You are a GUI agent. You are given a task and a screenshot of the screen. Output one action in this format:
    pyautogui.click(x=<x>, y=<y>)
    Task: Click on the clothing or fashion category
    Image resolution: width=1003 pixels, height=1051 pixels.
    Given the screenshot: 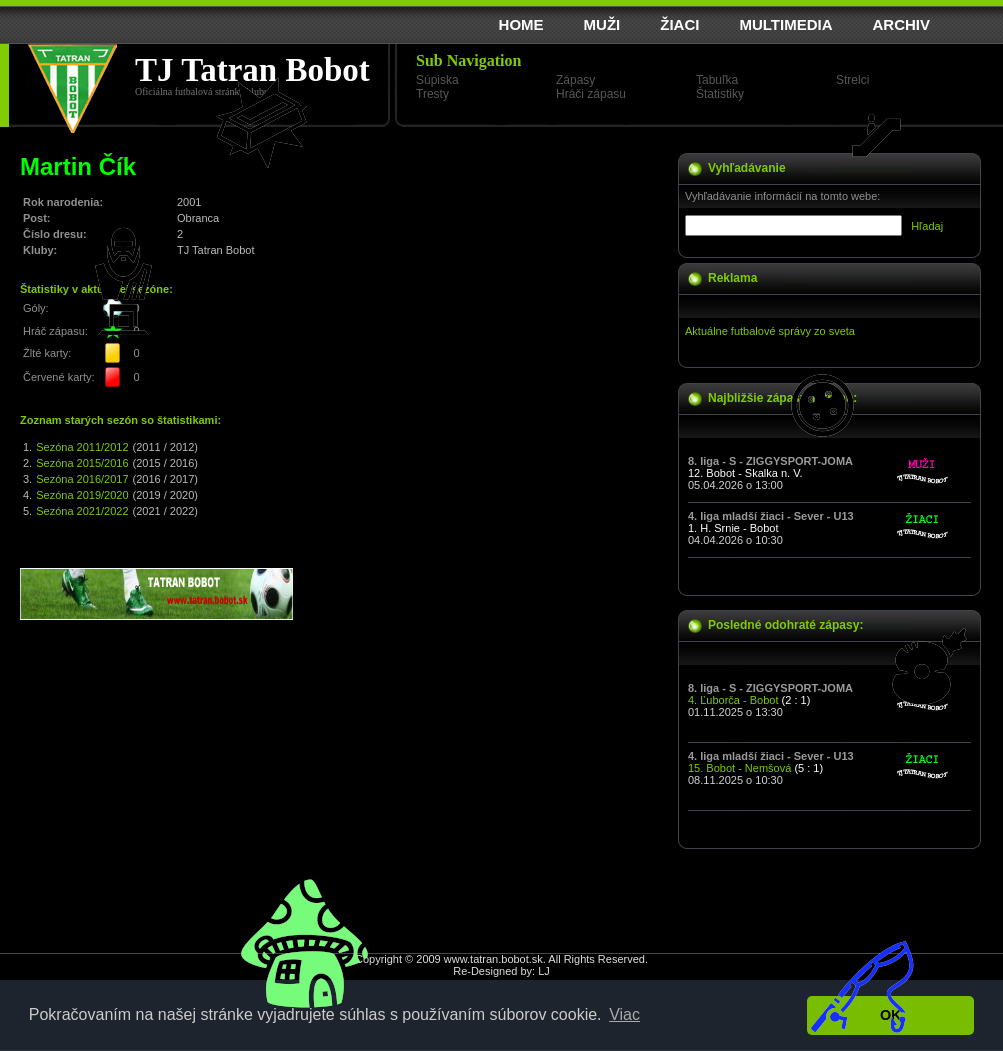 What is the action you would take?
    pyautogui.click(x=822, y=405)
    